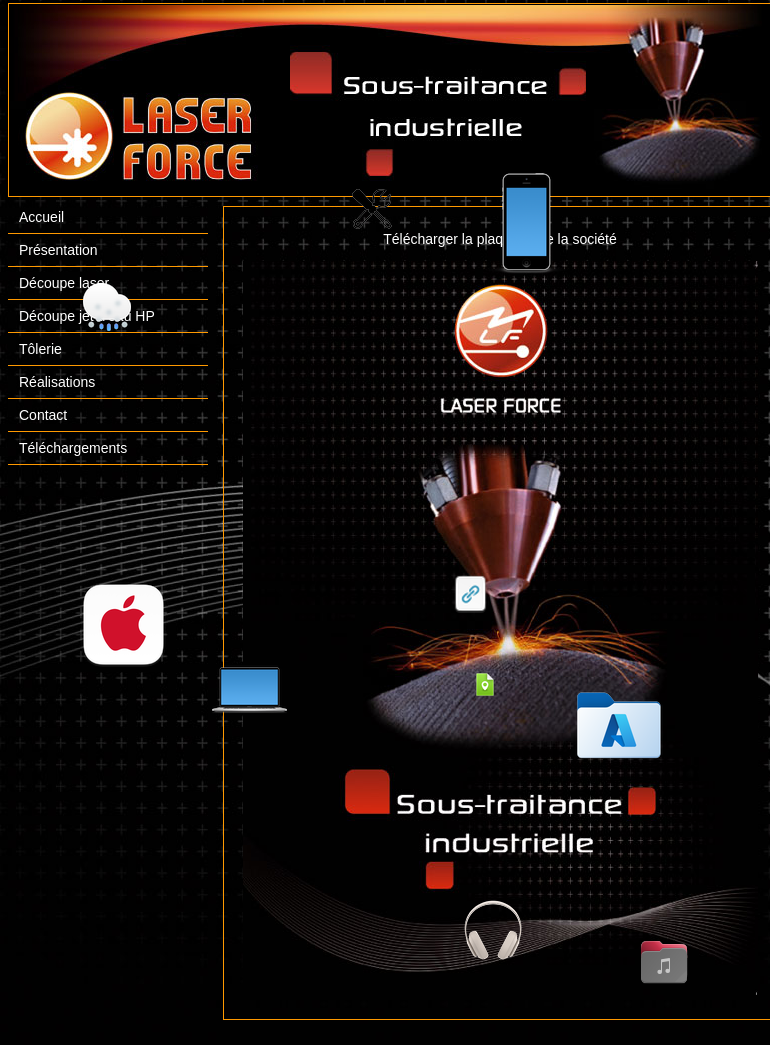 Image resolution: width=770 pixels, height=1045 pixels. I want to click on open your music folder, so click(664, 962).